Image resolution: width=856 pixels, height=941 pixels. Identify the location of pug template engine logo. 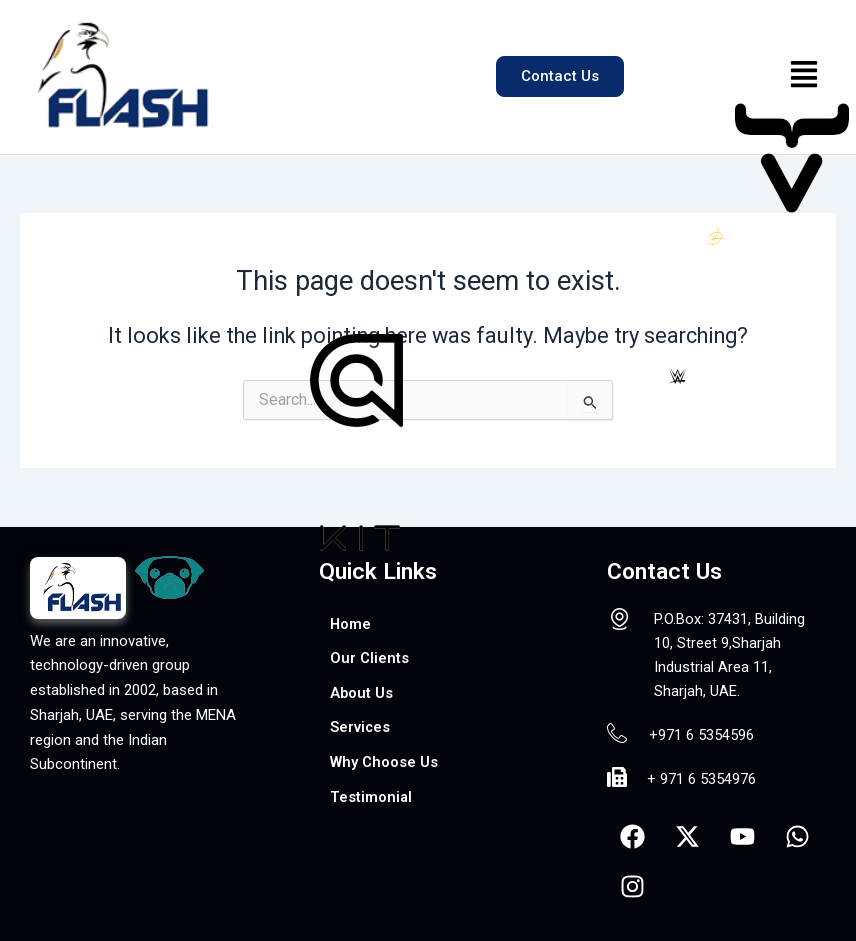
(169, 577).